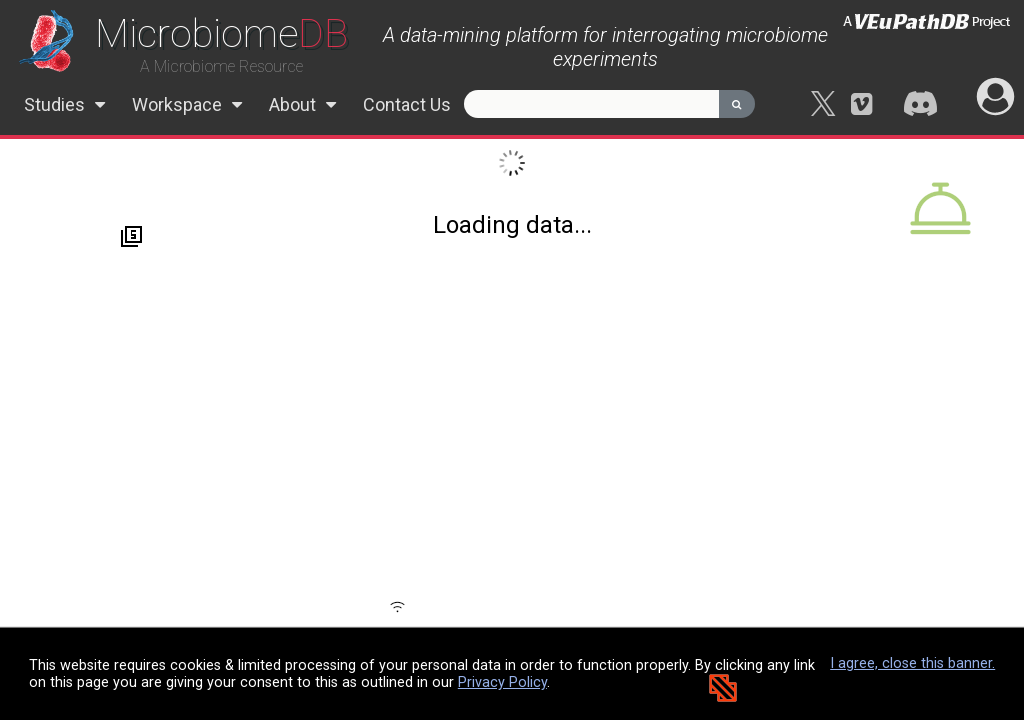  Describe the element at coordinates (131, 236) in the screenshot. I see `filter or view 5 items` at that location.